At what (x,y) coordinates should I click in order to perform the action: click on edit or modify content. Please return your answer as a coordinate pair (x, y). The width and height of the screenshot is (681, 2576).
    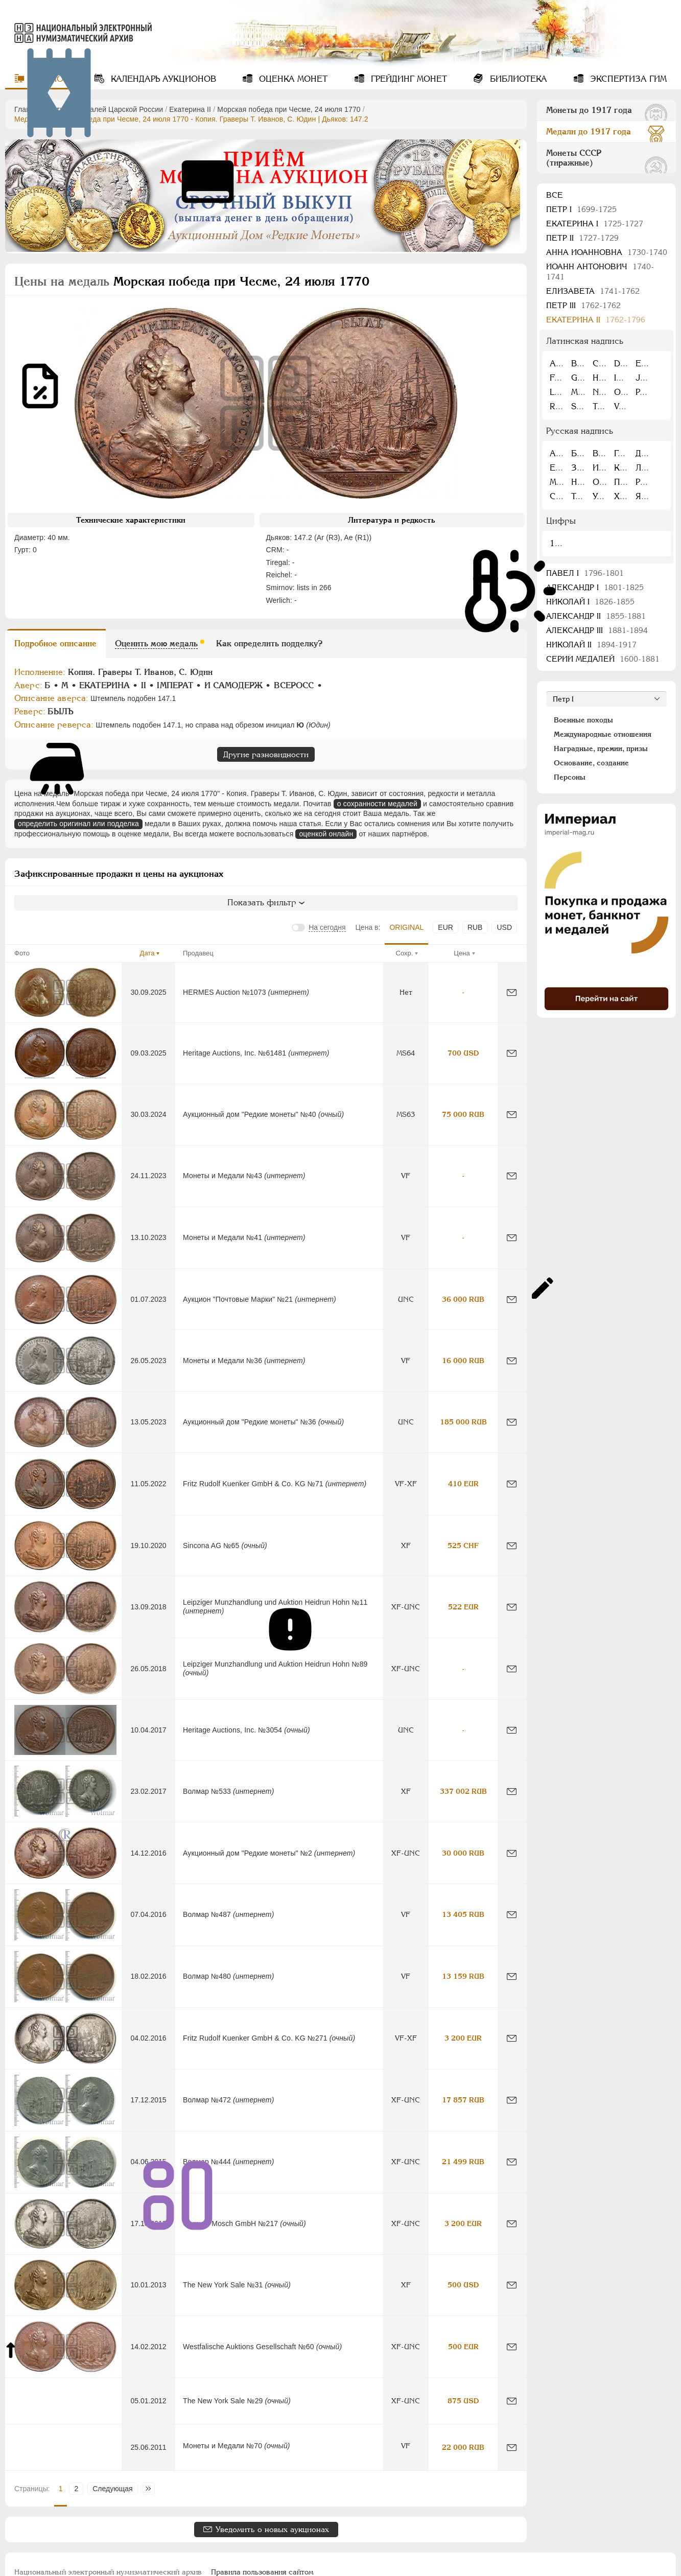
    Looking at the image, I should click on (543, 1288).